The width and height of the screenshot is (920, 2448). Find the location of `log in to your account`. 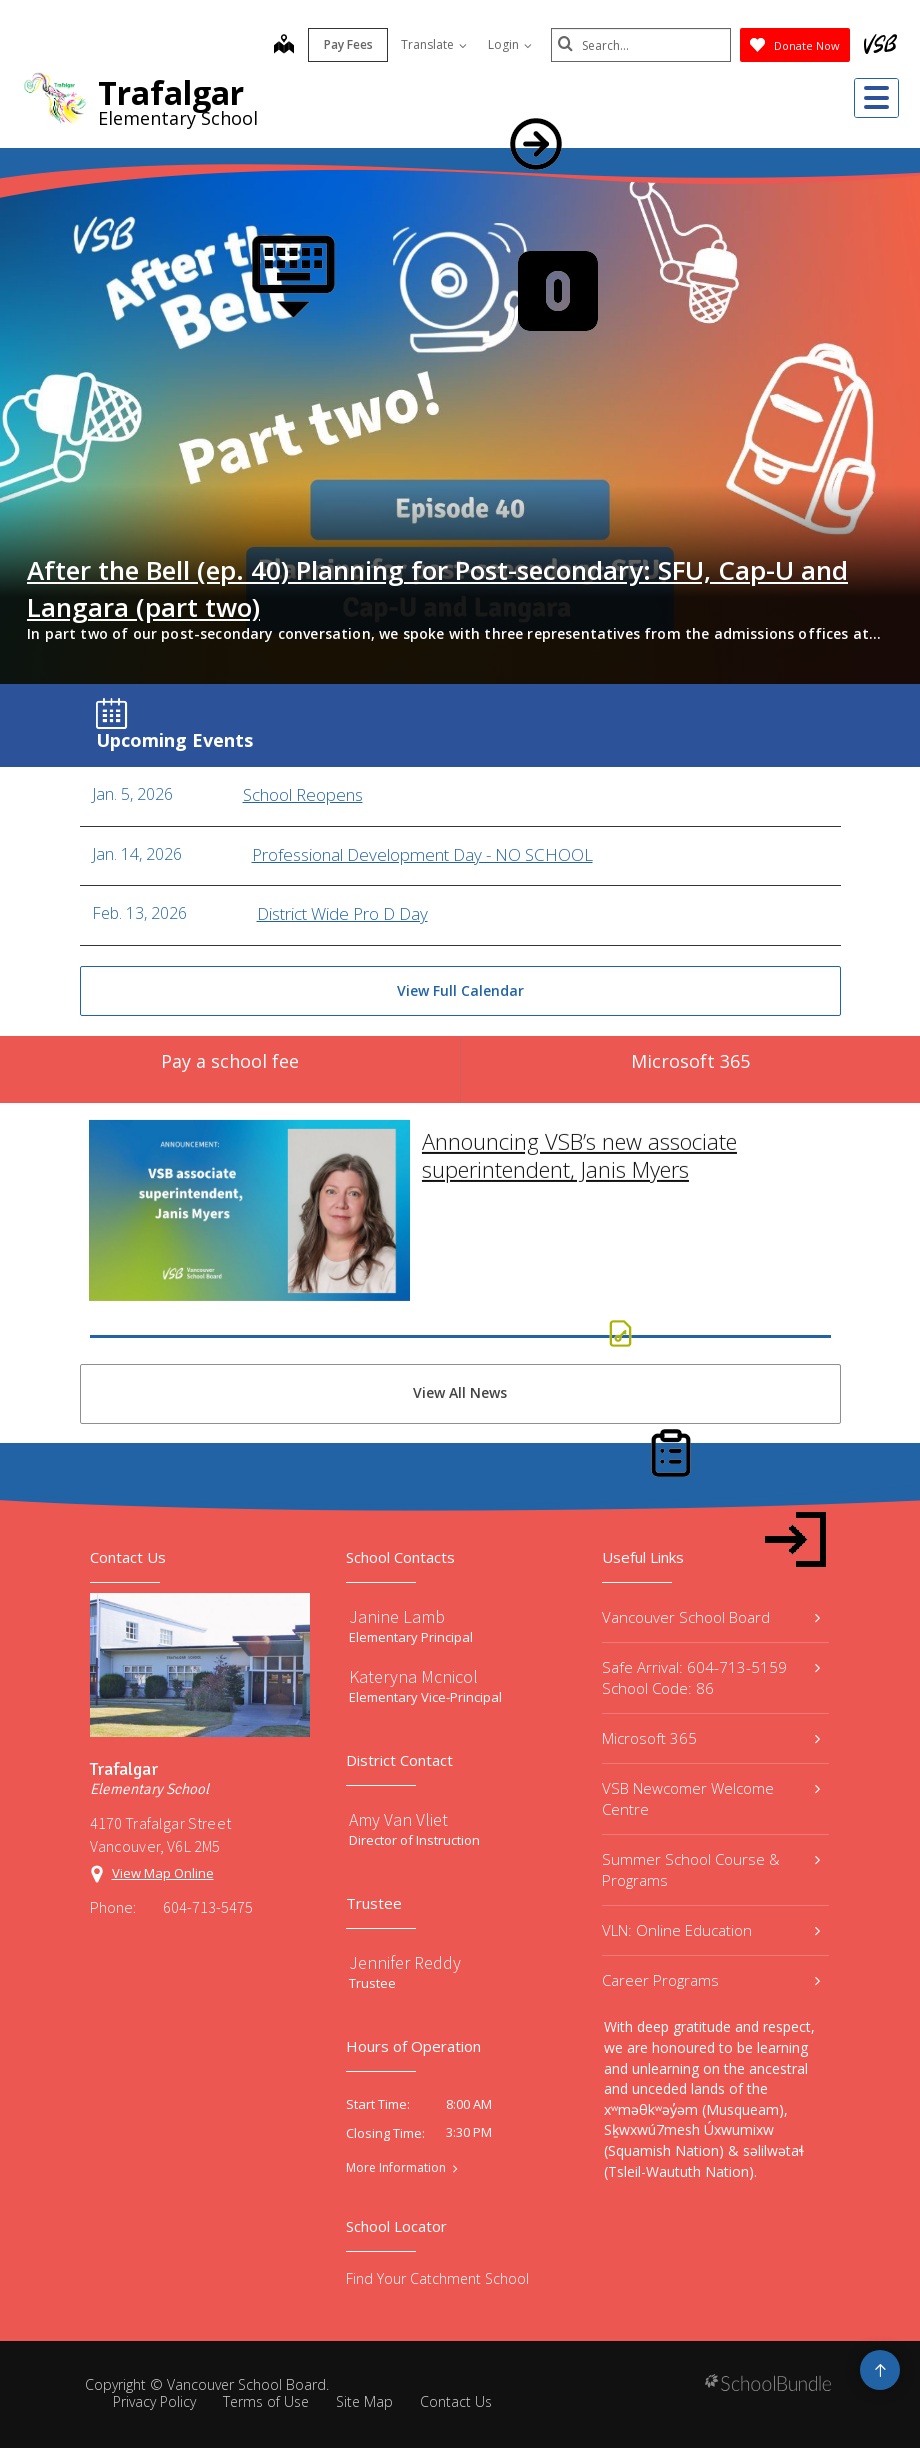

log in to your account is located at coordinates (795, 1539).